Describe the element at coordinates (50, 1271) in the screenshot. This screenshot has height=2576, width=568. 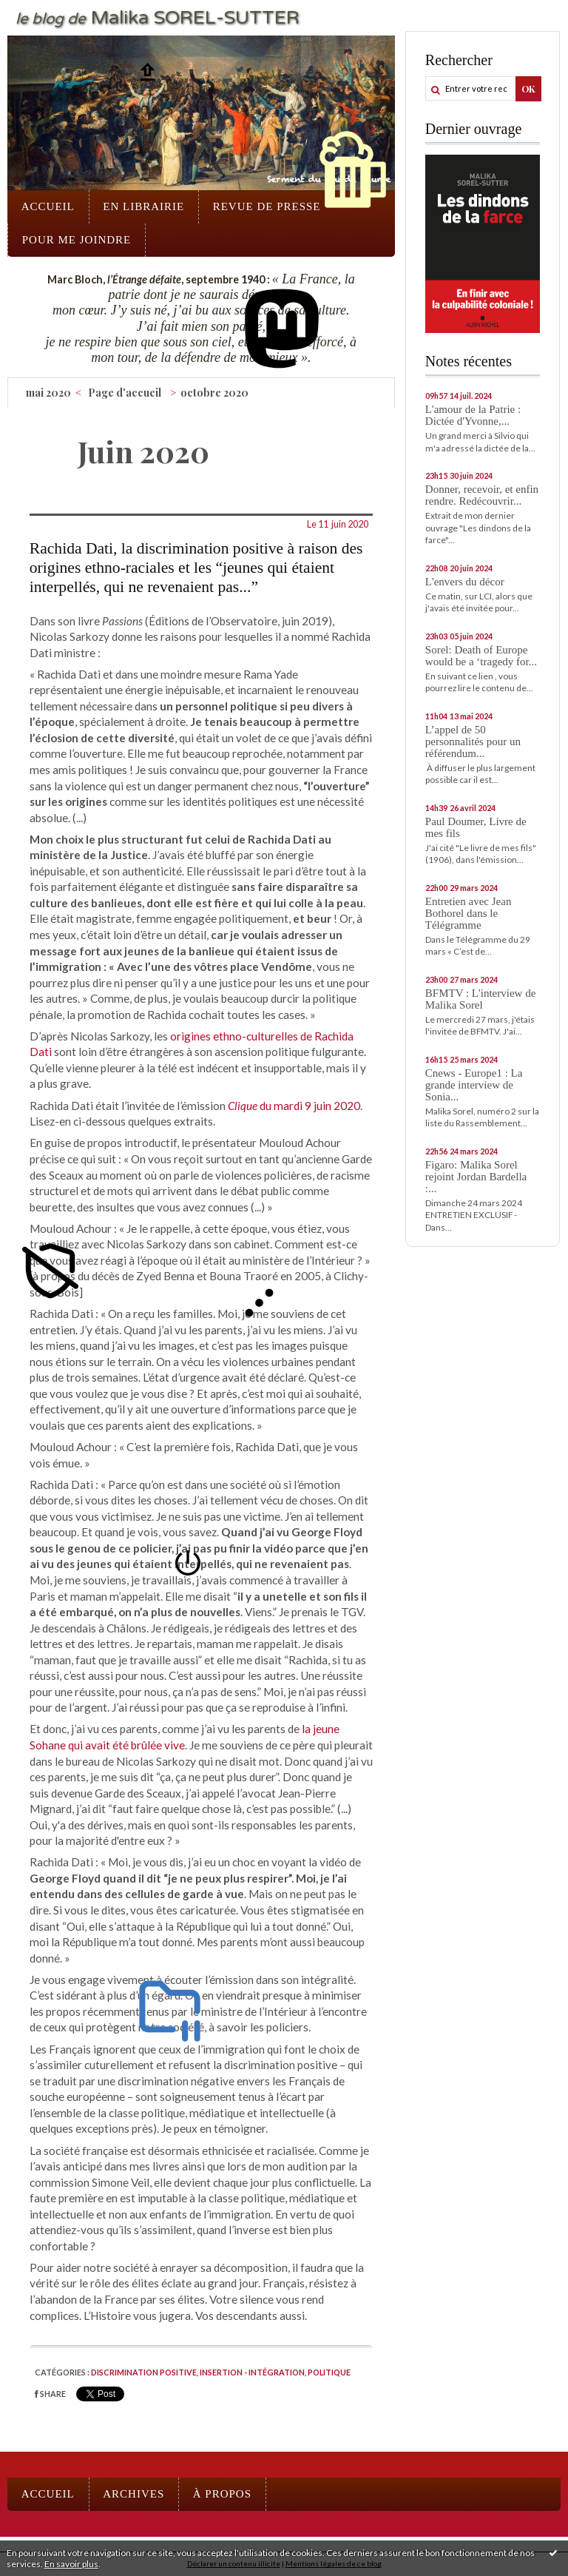
I see `security or protection is disabled` at that location.